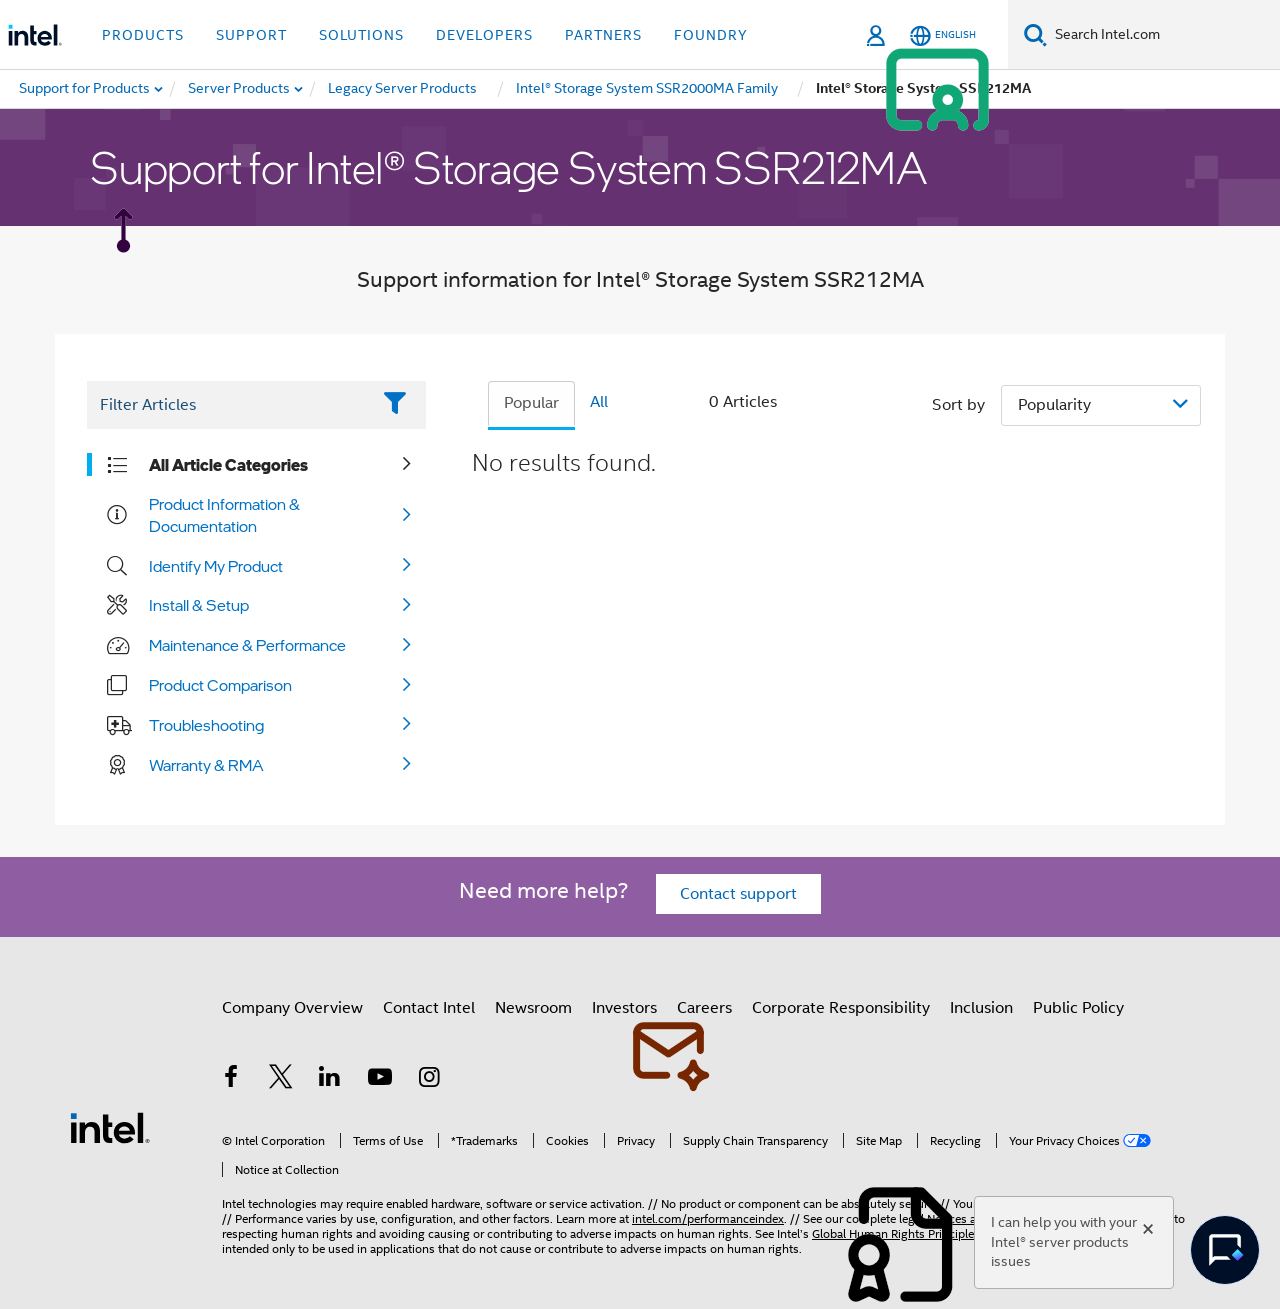 This screenshot has width=1280, height=1309. What do you see at coordinates (123, 230) in the screenshot?
I see `scroll to top of page` at bounding box center [123, 230].